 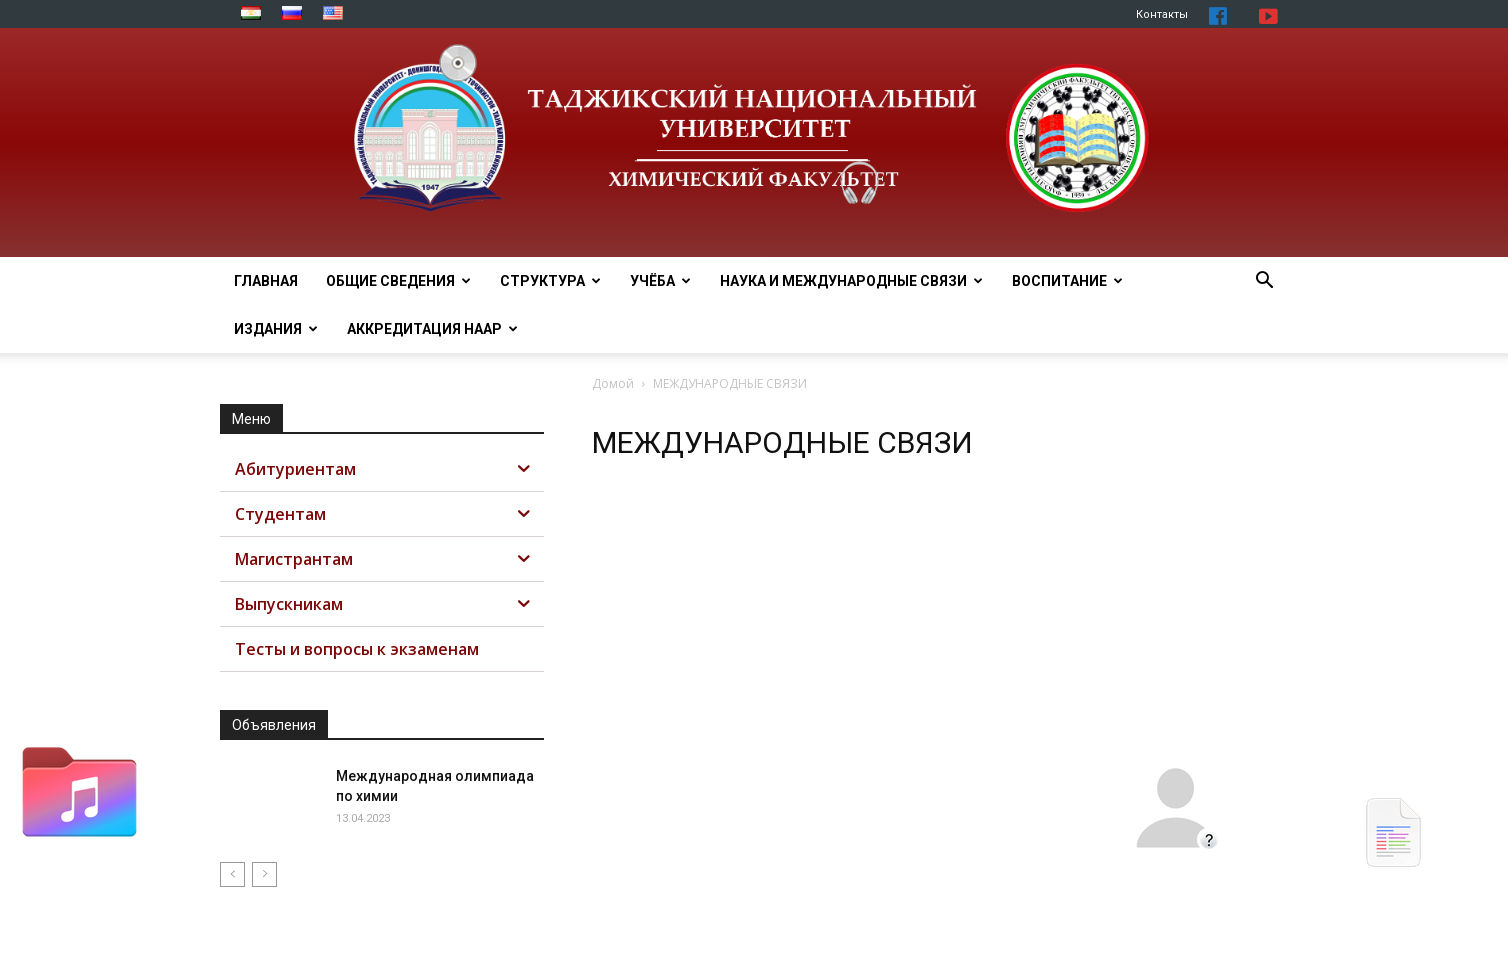 What do you see at coordinates (859, 182) in the screenshot?
I see `bluetooth headphones connected` at bounding box center [859, 182].